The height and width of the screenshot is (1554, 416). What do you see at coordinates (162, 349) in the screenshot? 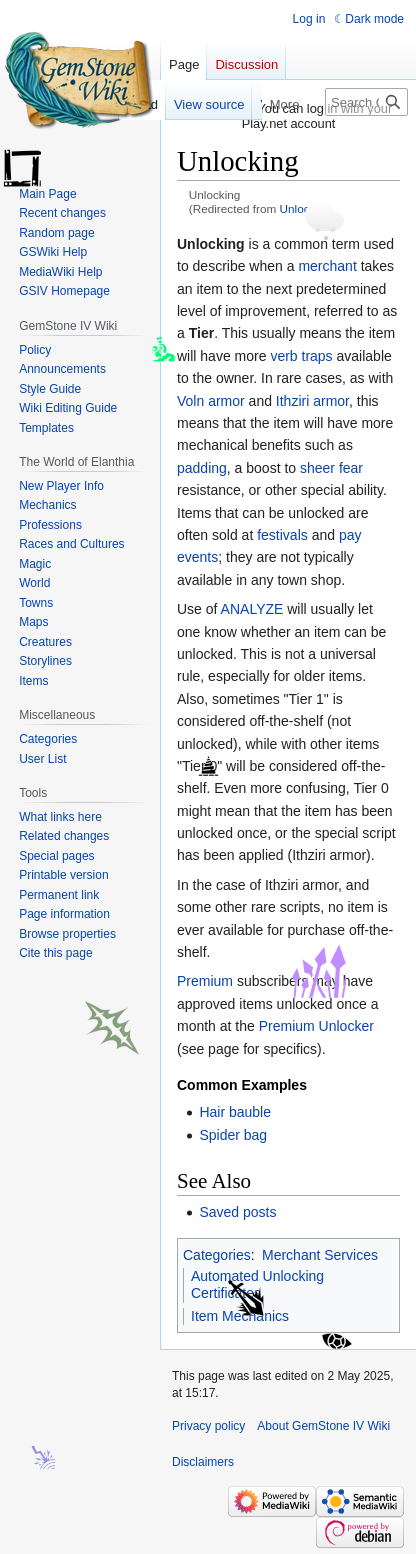
I see `strength tarot card icon` at bounding box center [162, 349].